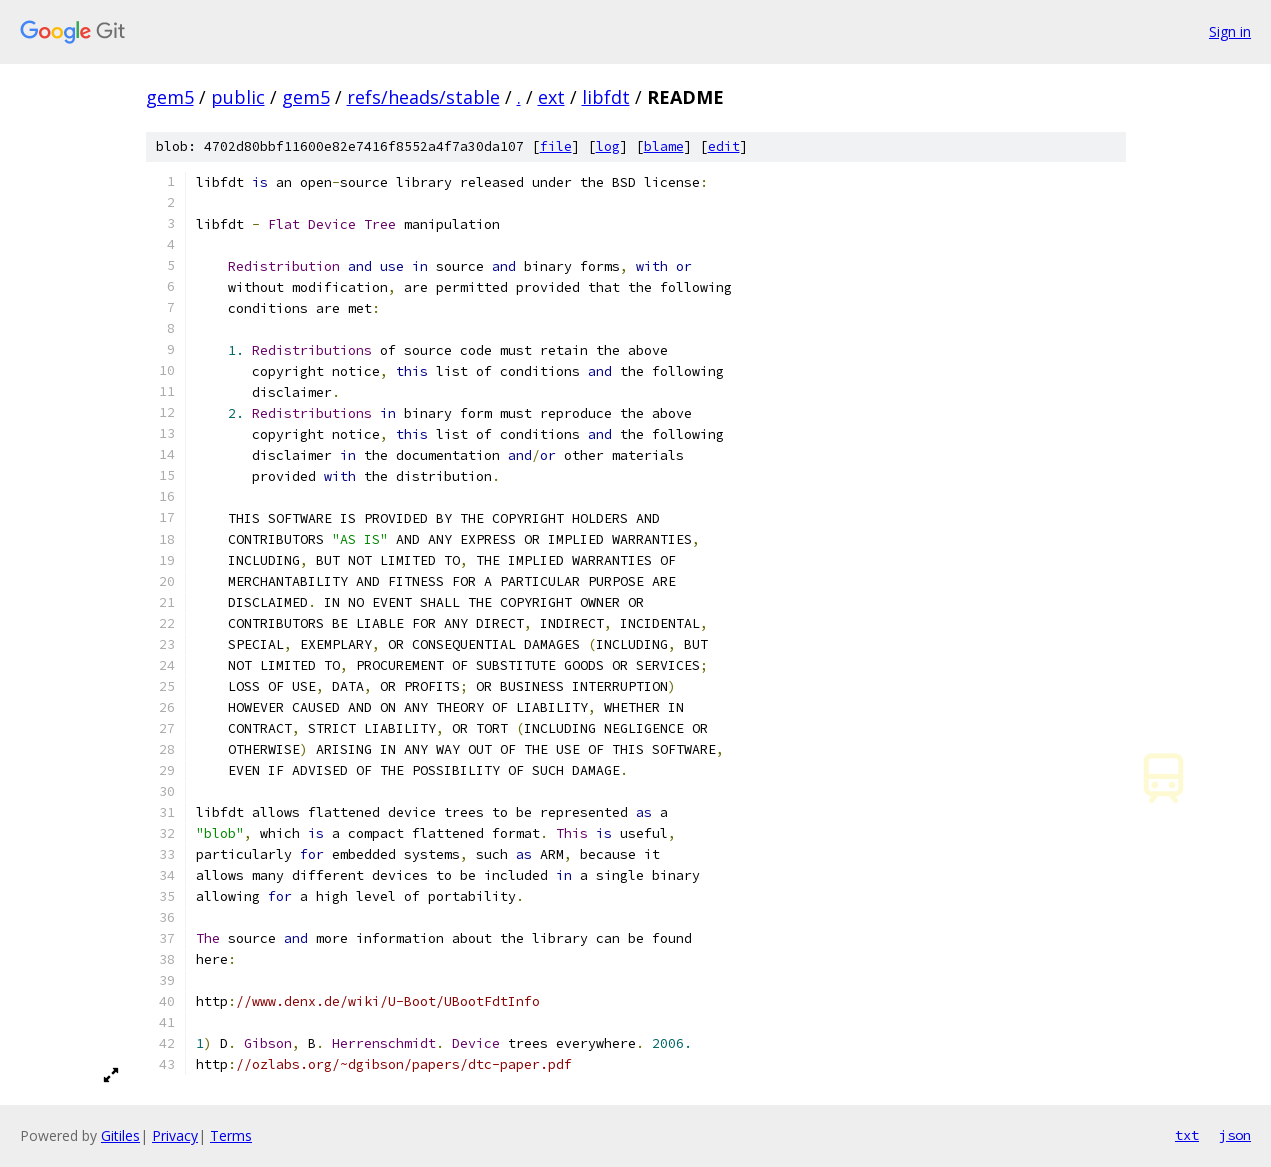 The image size is (1271, 1167). Describe the element at coordinates (1163, 776) in the screenshot. I see `view train schedules or rail services` at that location.